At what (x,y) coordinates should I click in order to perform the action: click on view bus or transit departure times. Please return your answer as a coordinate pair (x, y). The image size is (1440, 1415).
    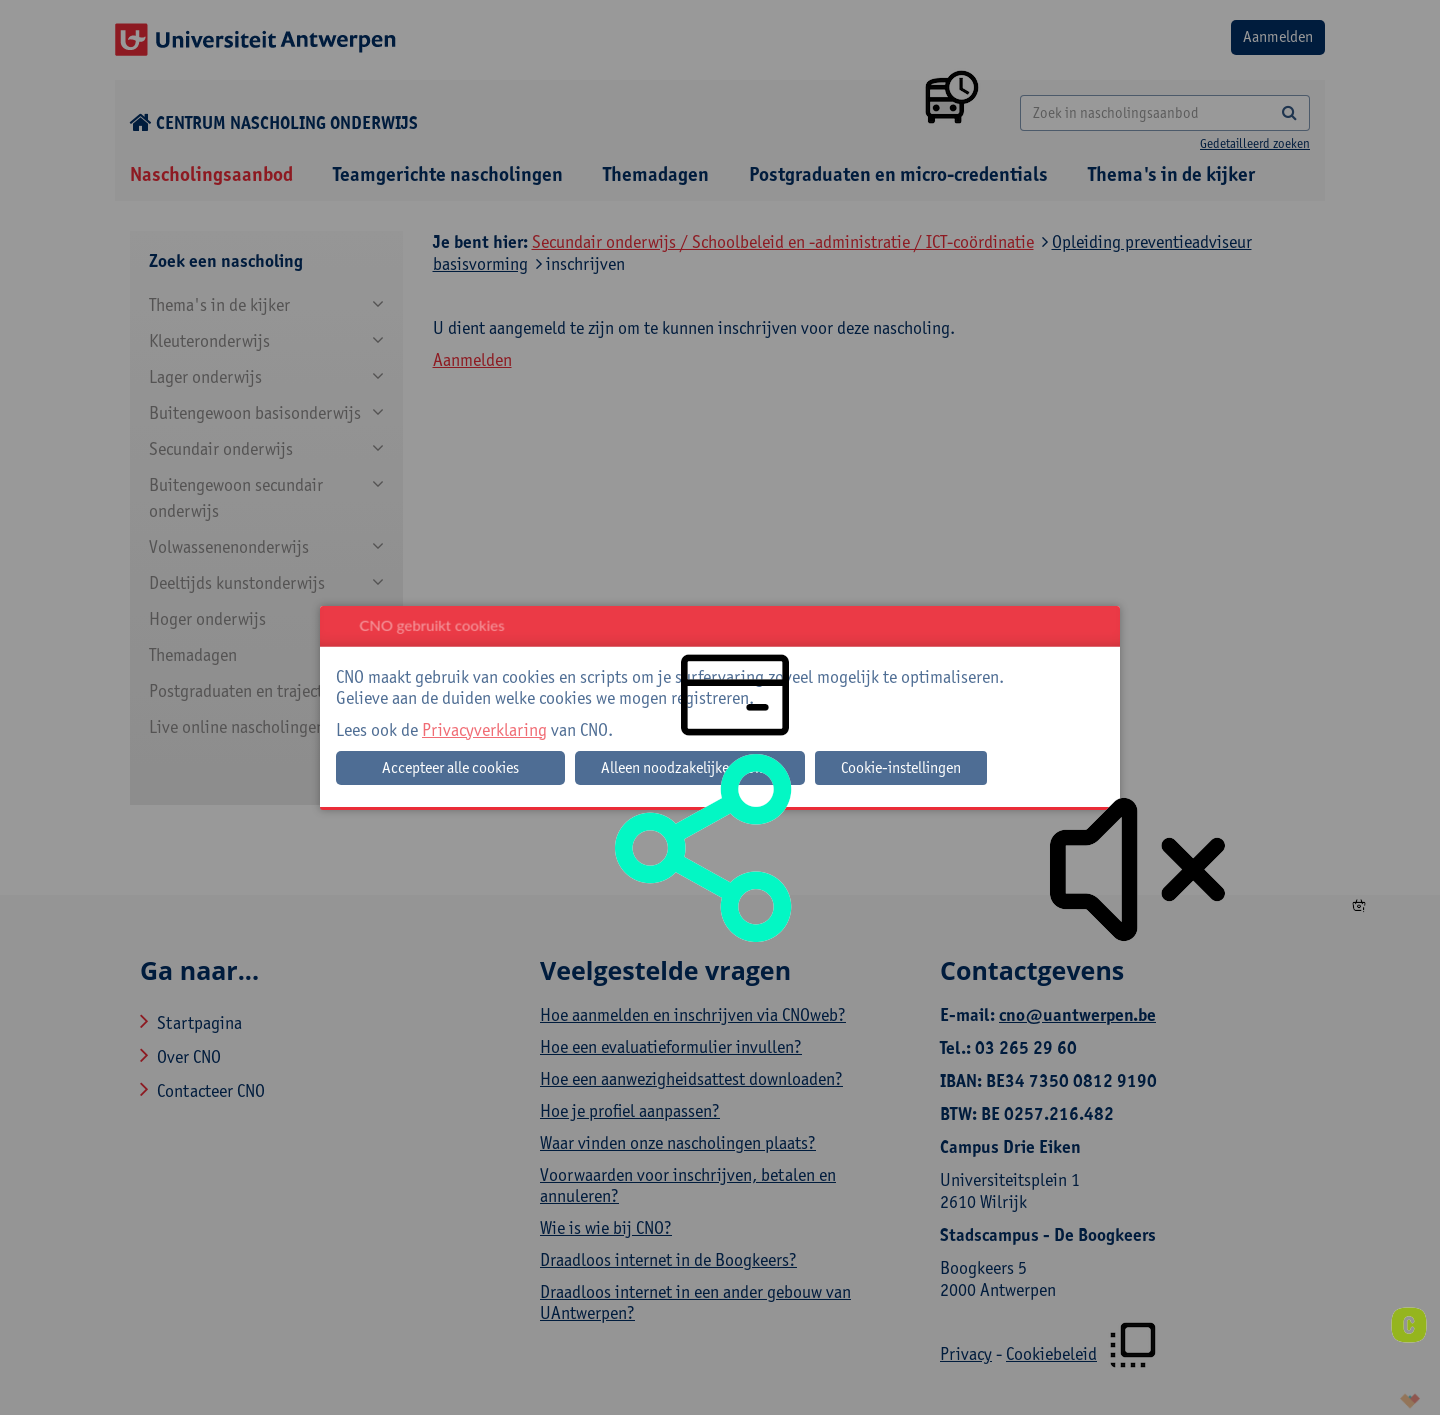
    Looking at the image, I should click on (952, 97).